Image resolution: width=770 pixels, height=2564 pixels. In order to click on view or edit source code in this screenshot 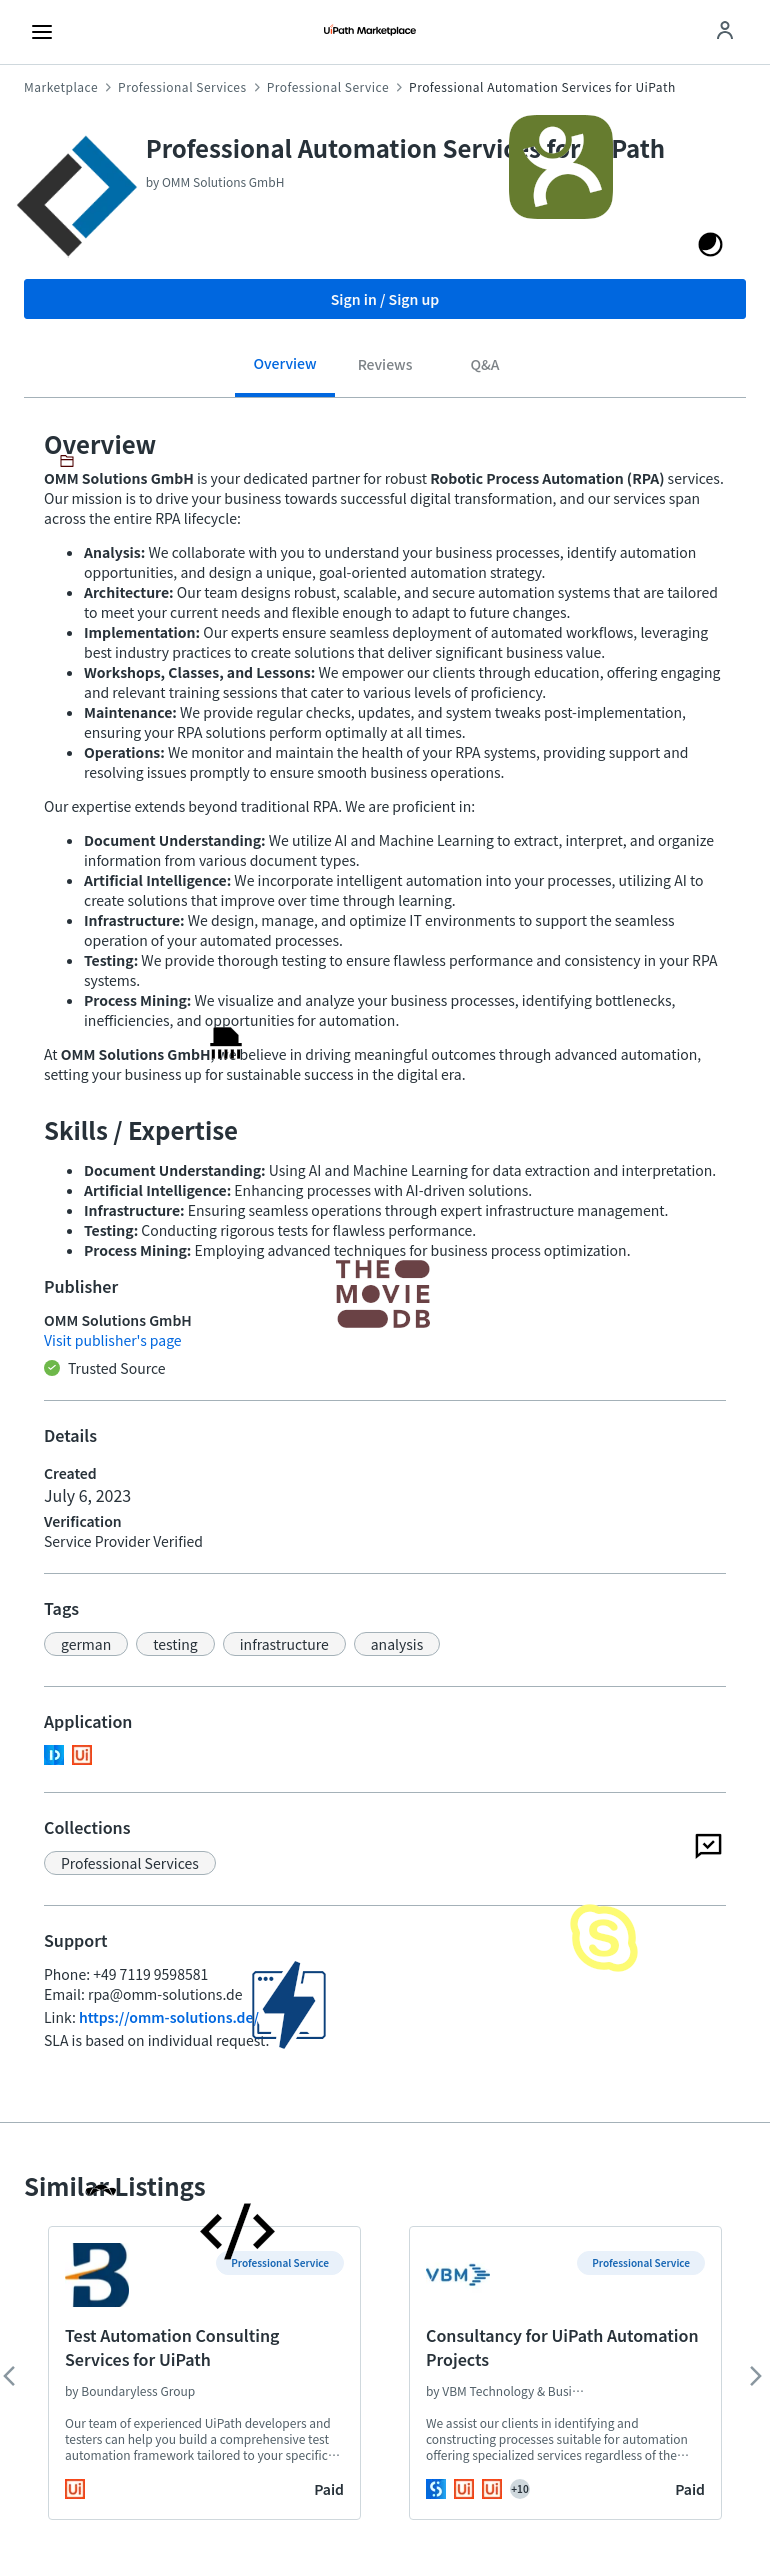, I will do `click(237, 2231)`.